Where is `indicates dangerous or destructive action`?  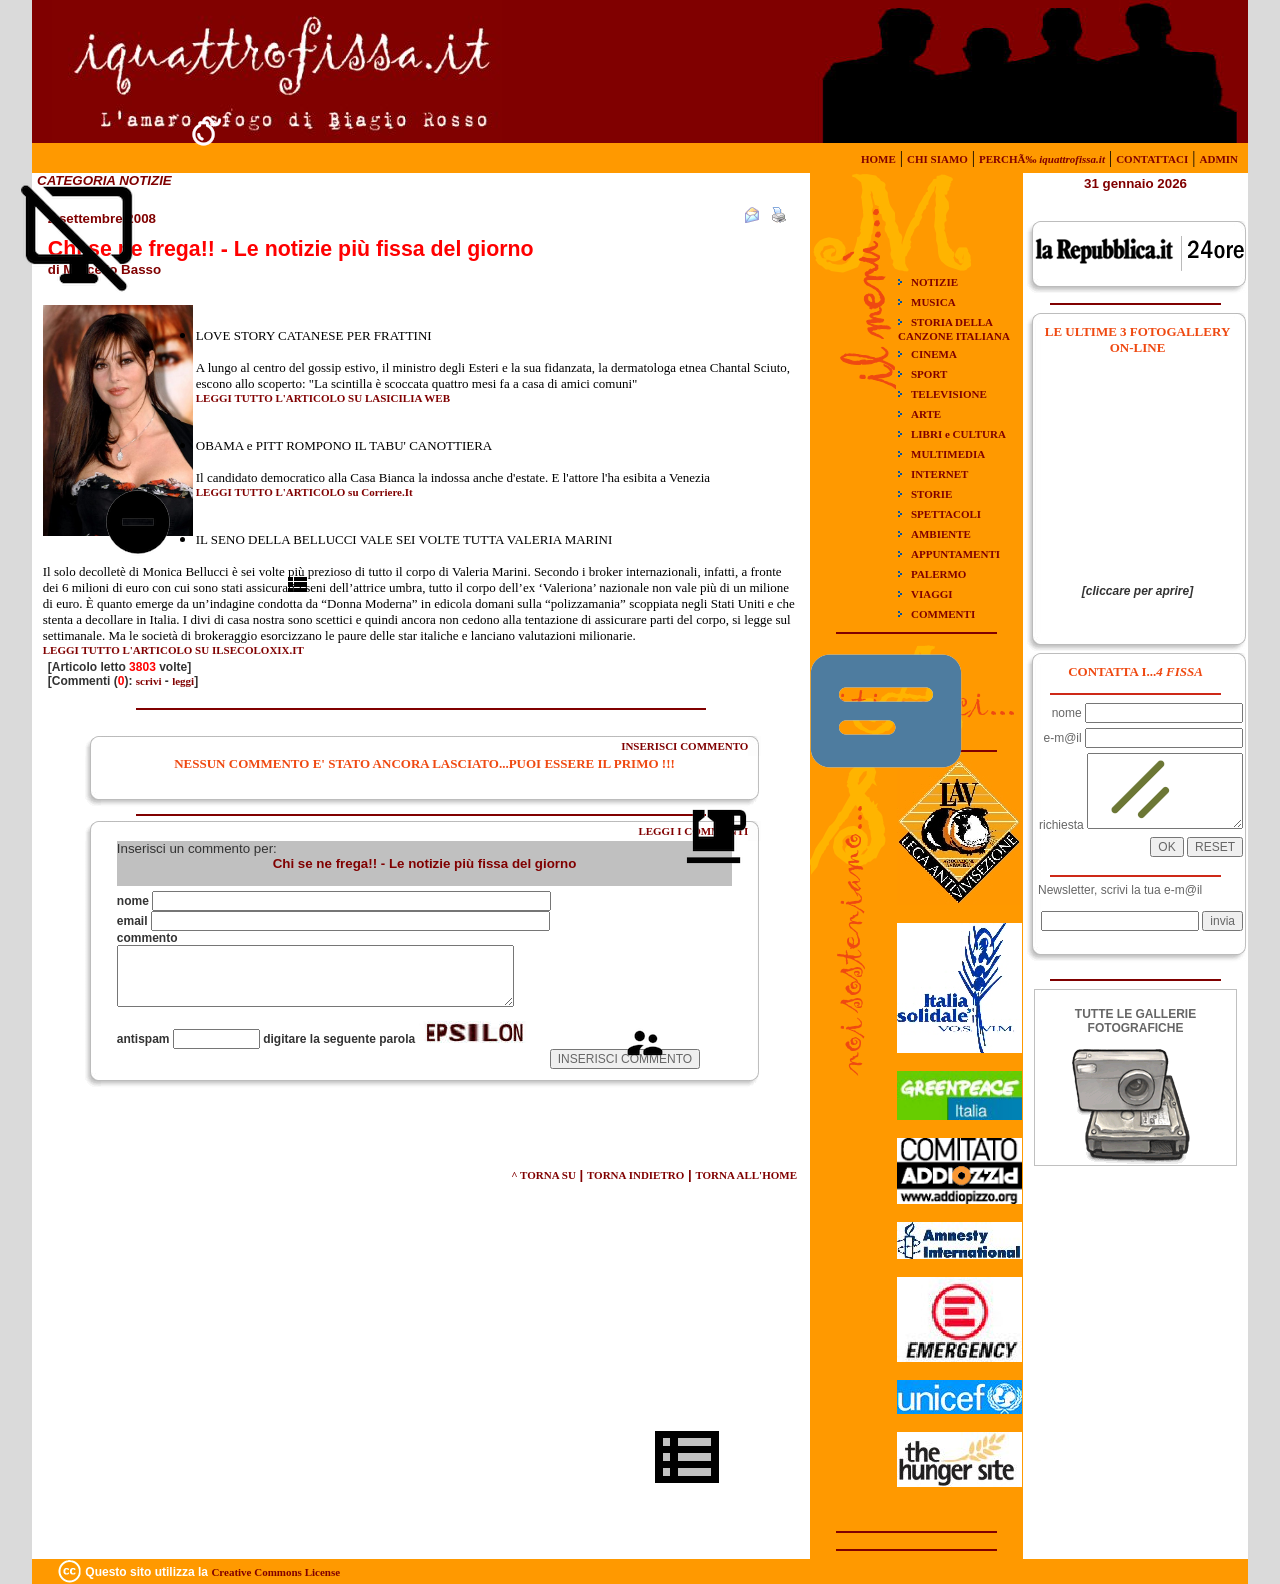 indicates dangerous or destructive action is located at coordinates (205, 130).